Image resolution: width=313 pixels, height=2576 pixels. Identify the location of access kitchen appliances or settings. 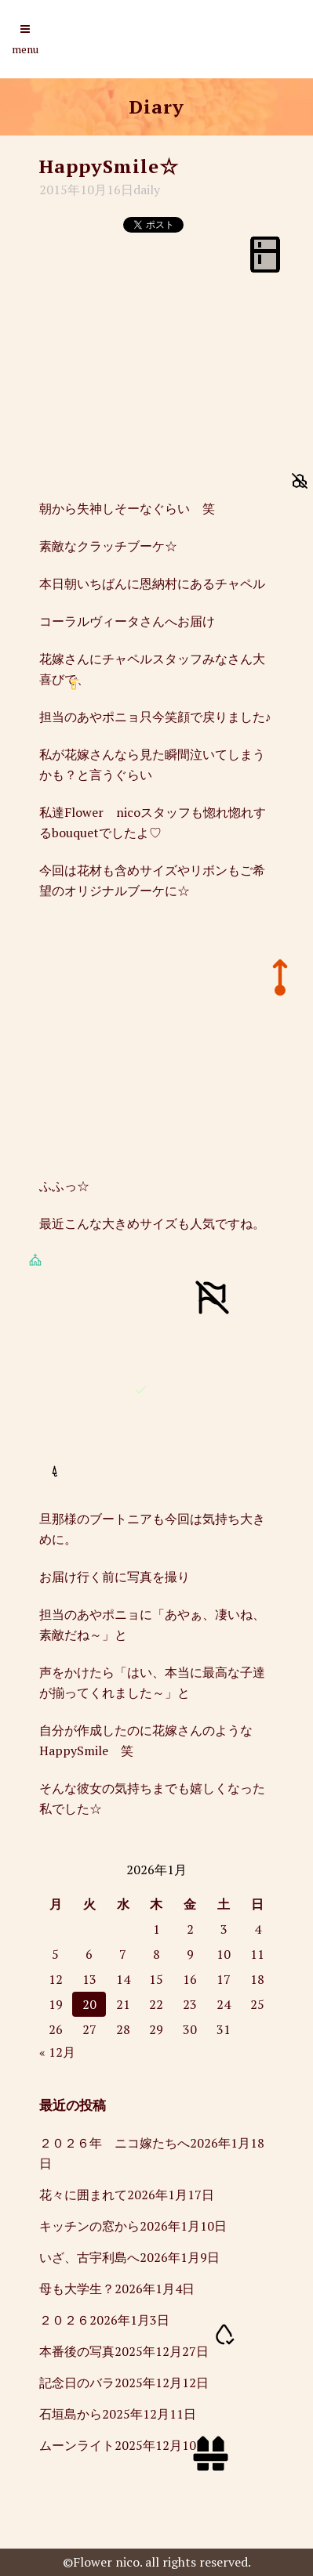
(265, 255).